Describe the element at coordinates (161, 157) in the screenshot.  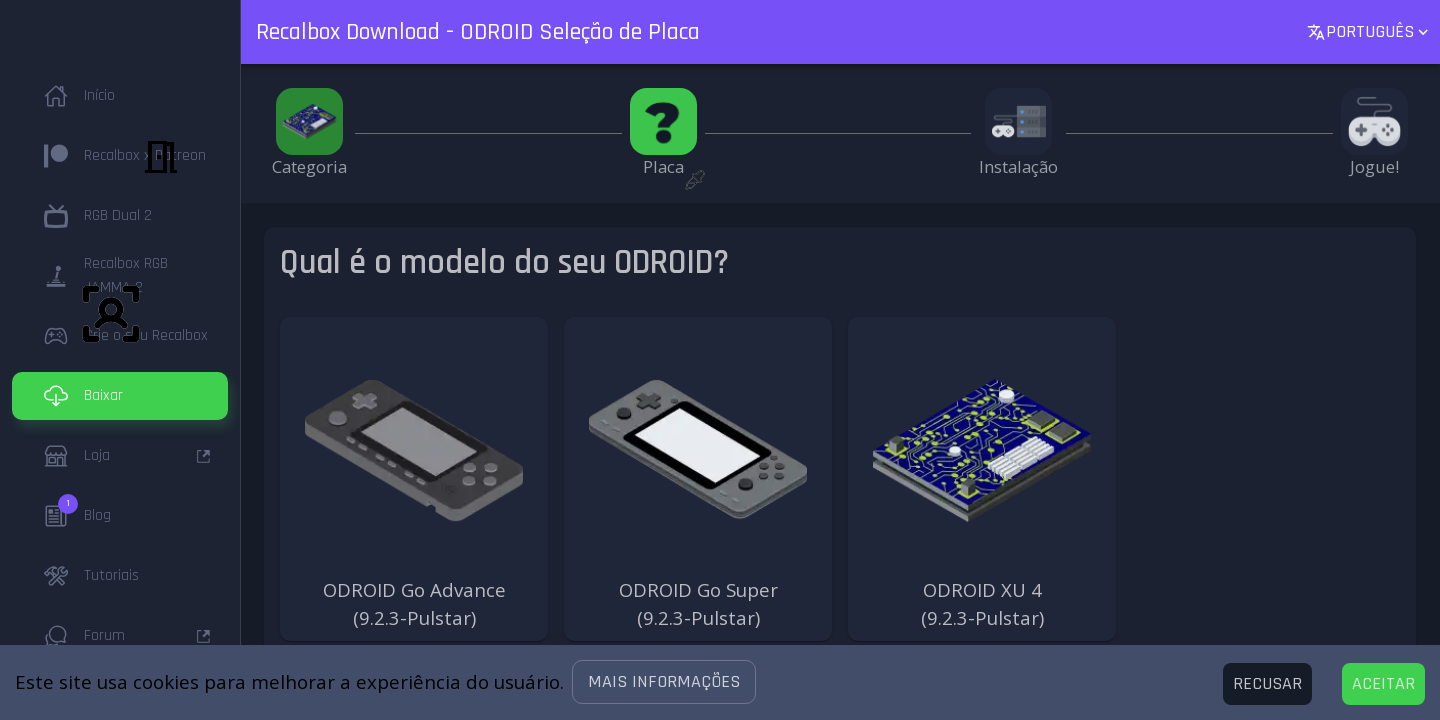
I see `access meeting room booking` at that location.